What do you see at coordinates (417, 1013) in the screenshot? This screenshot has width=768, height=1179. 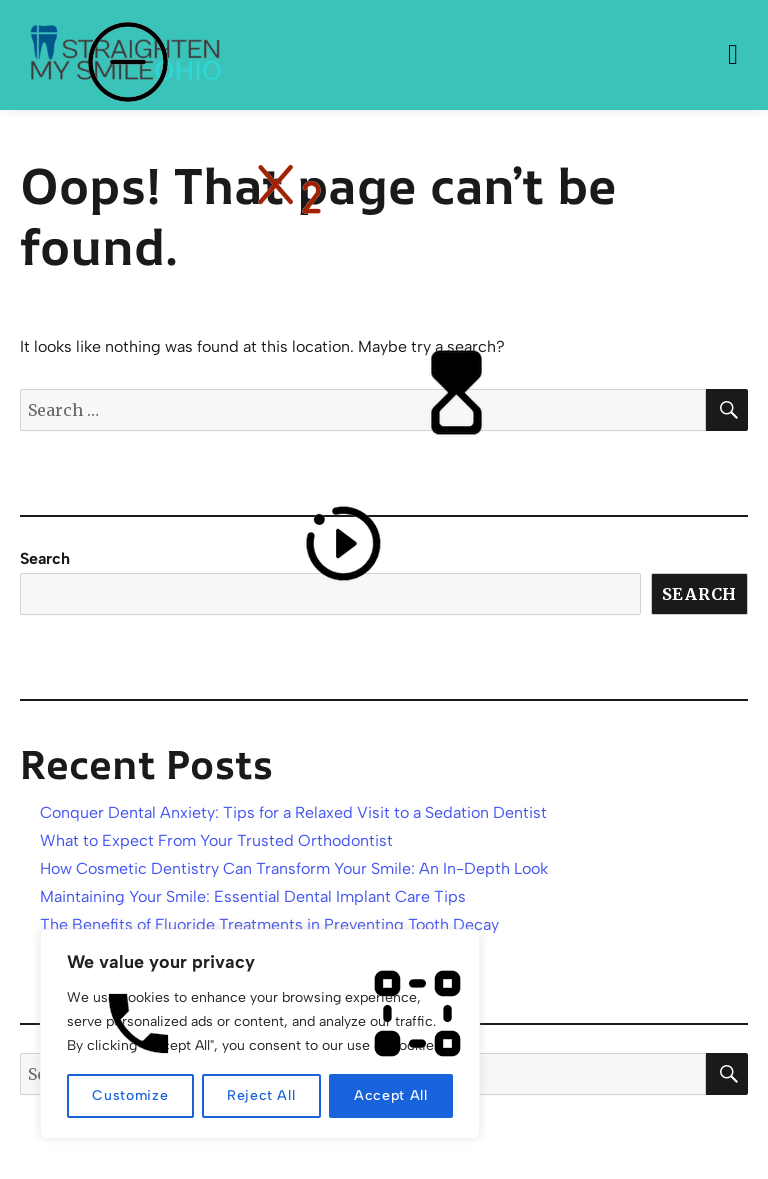 I see `set transform anchor to bottom-left corner` at bounding box center [417, 1013].